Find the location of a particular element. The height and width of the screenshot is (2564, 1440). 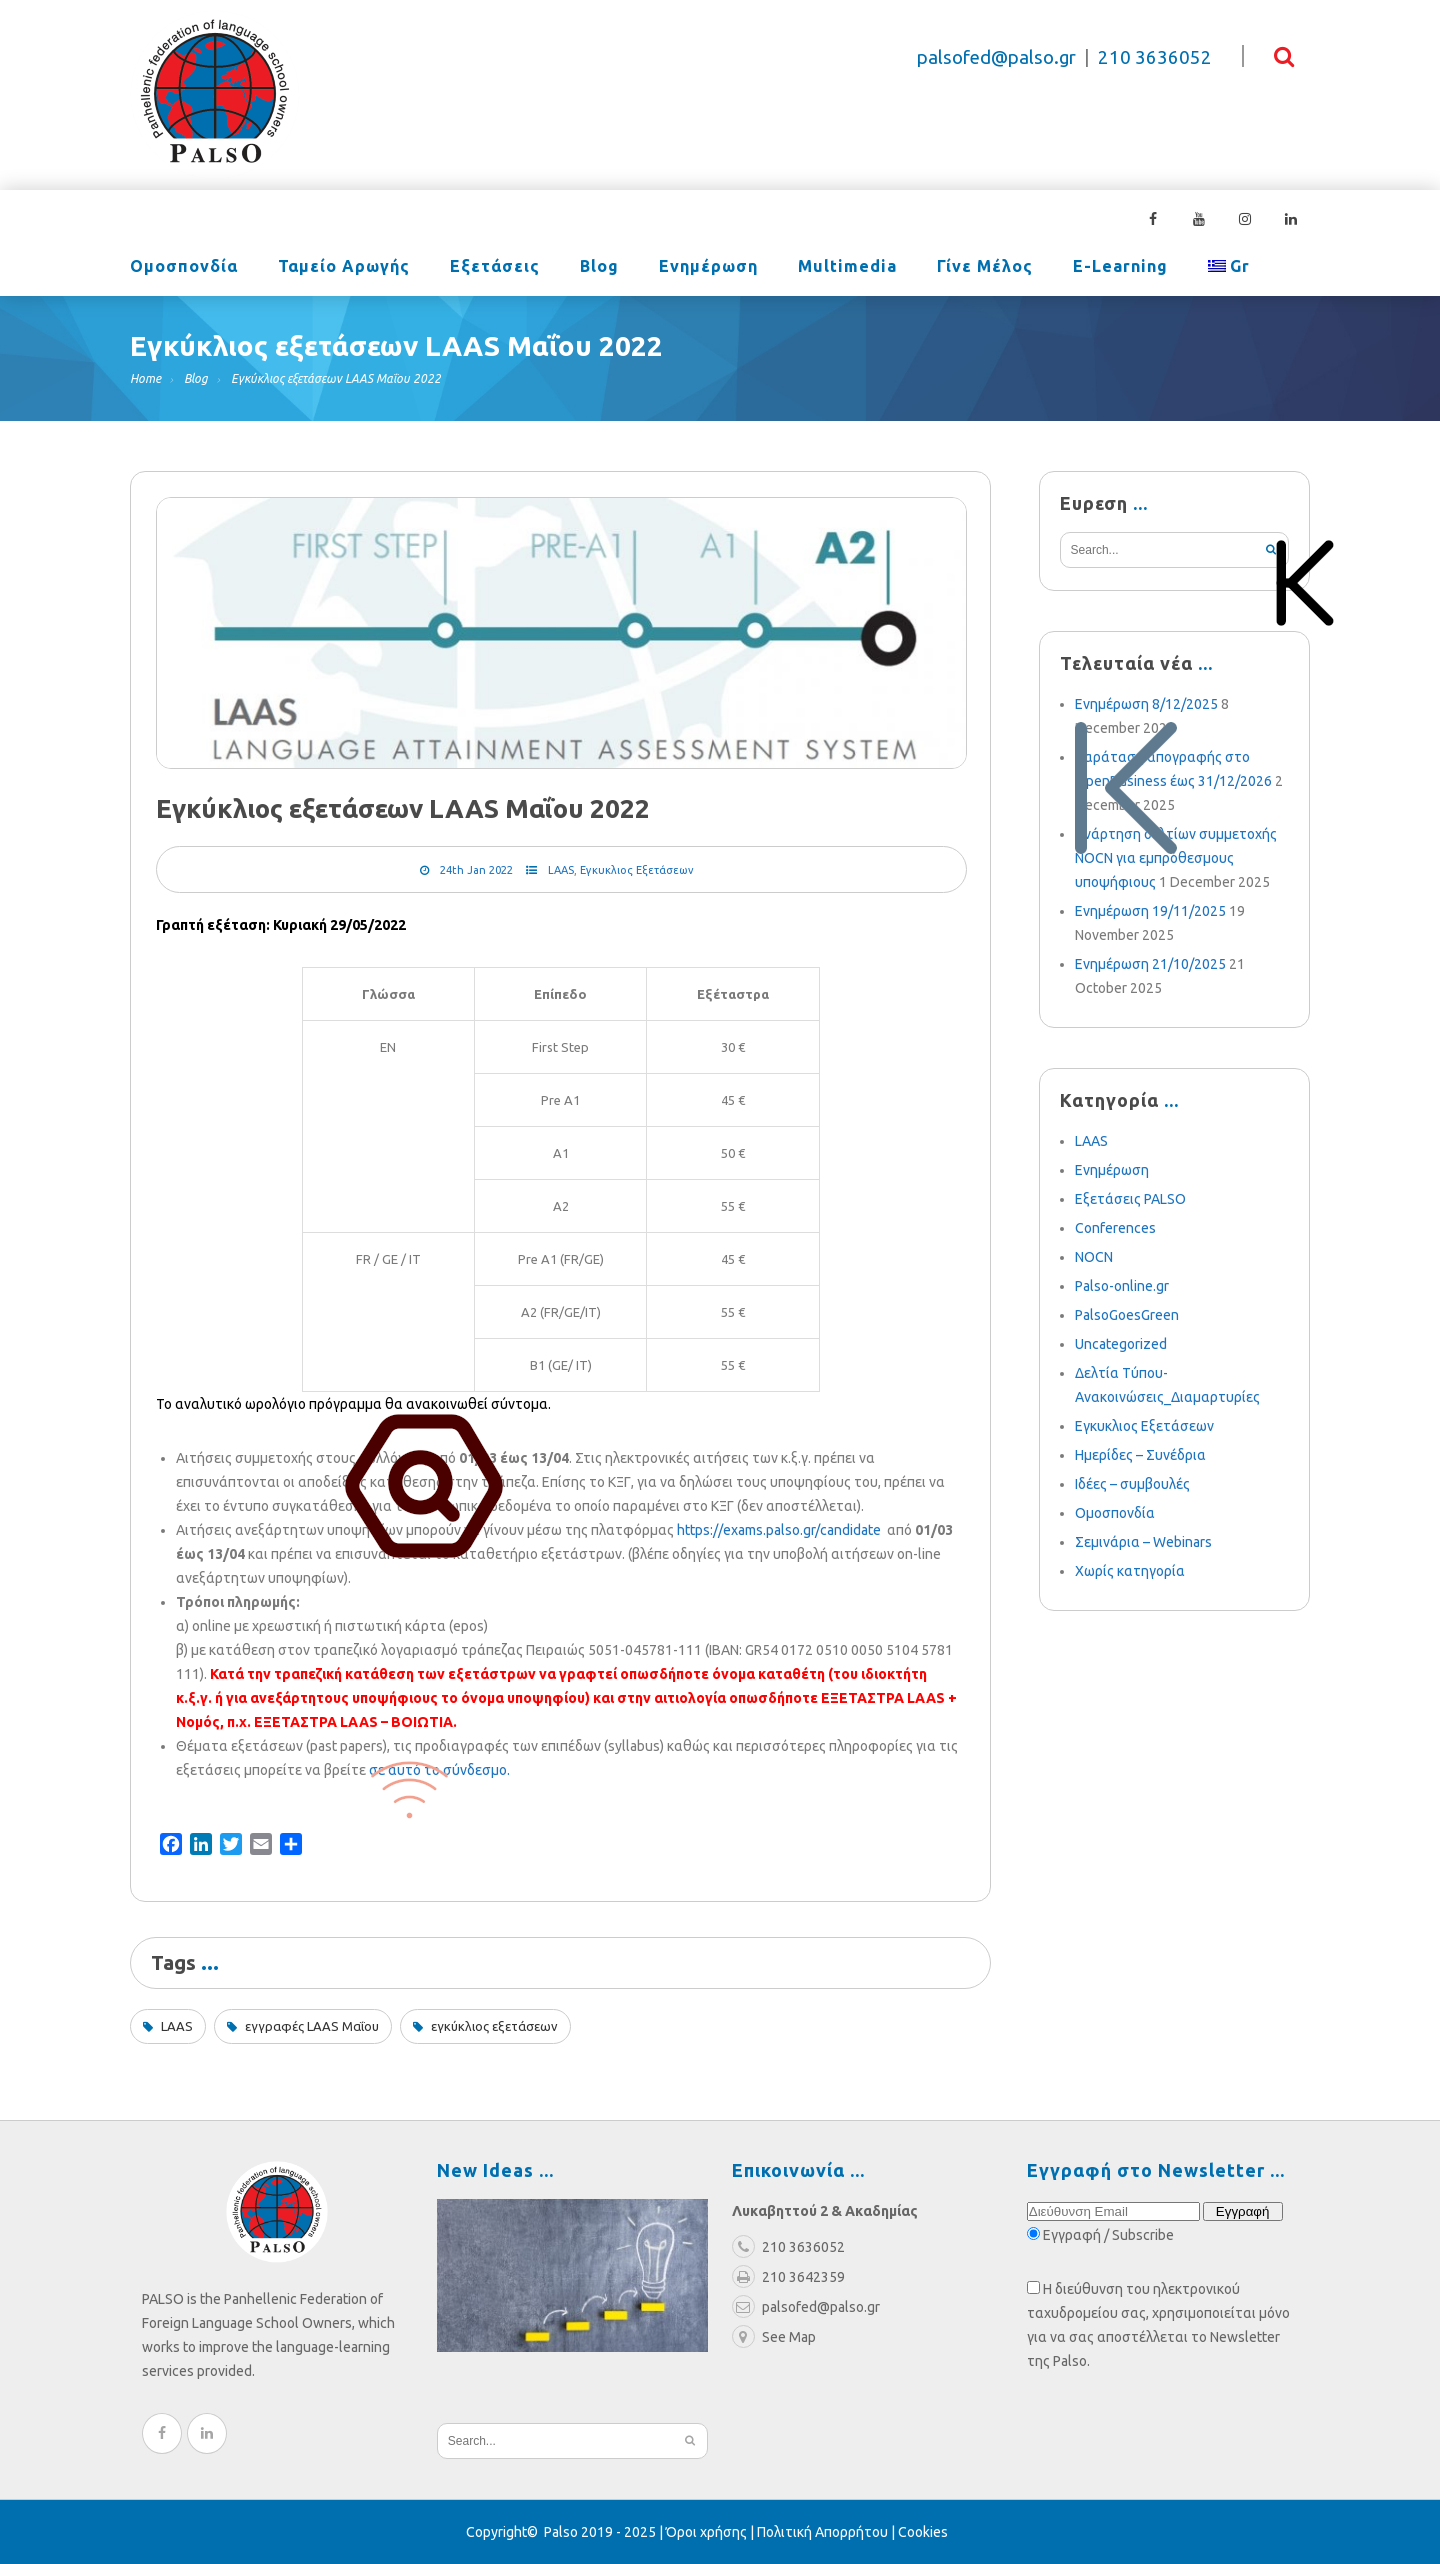

access Google BigQuery data warehouse is located at coordinates (424, 1486).